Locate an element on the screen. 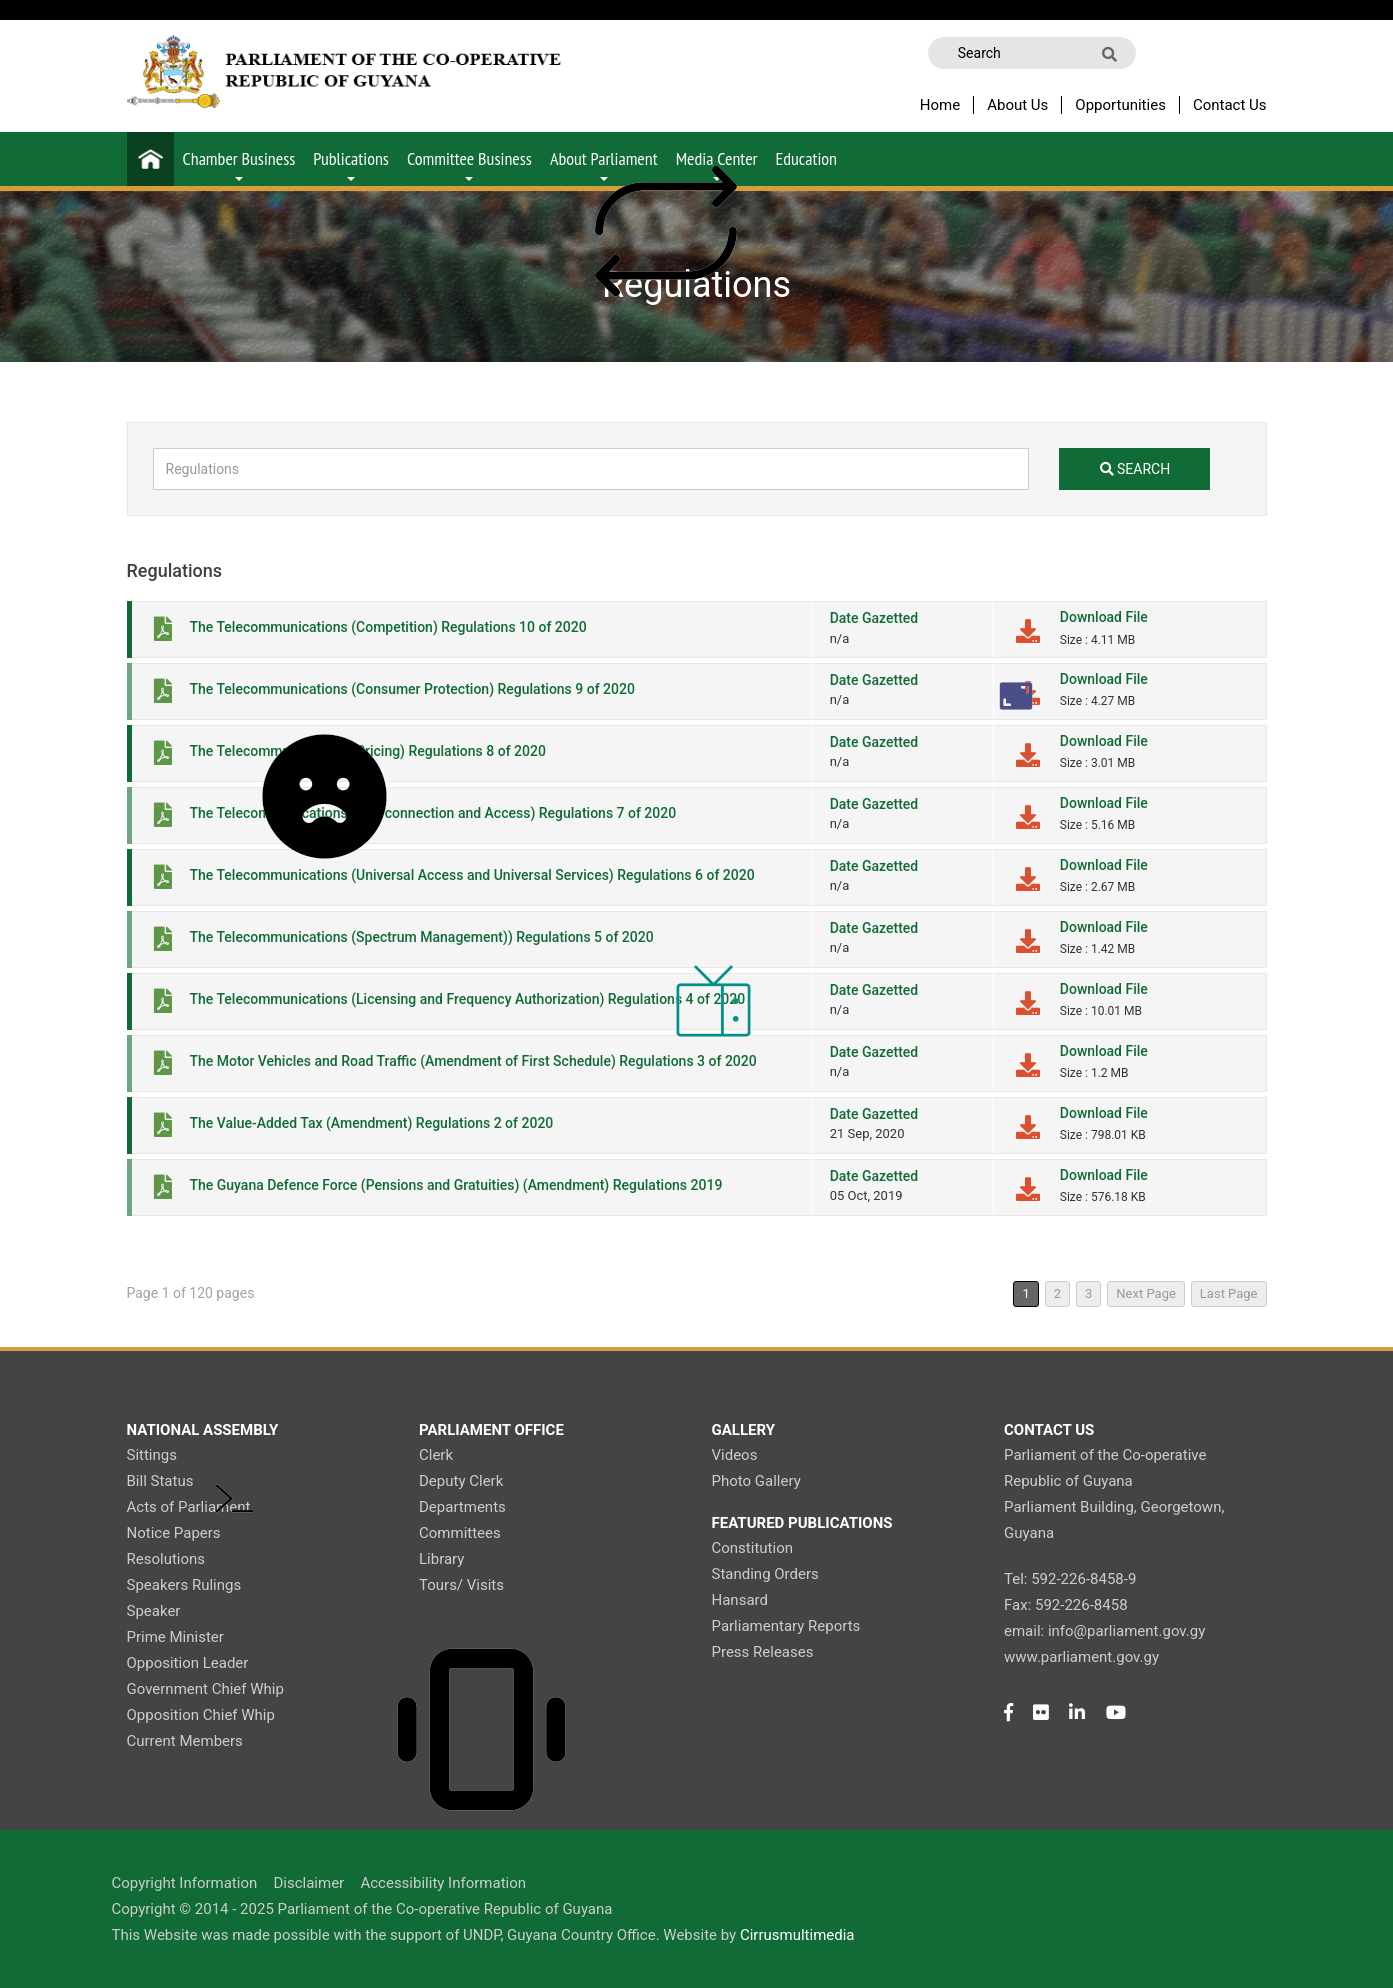 This screenshot has height=1988, width=1393. access TV or video streaming features is located at coordinates (713, 1005).